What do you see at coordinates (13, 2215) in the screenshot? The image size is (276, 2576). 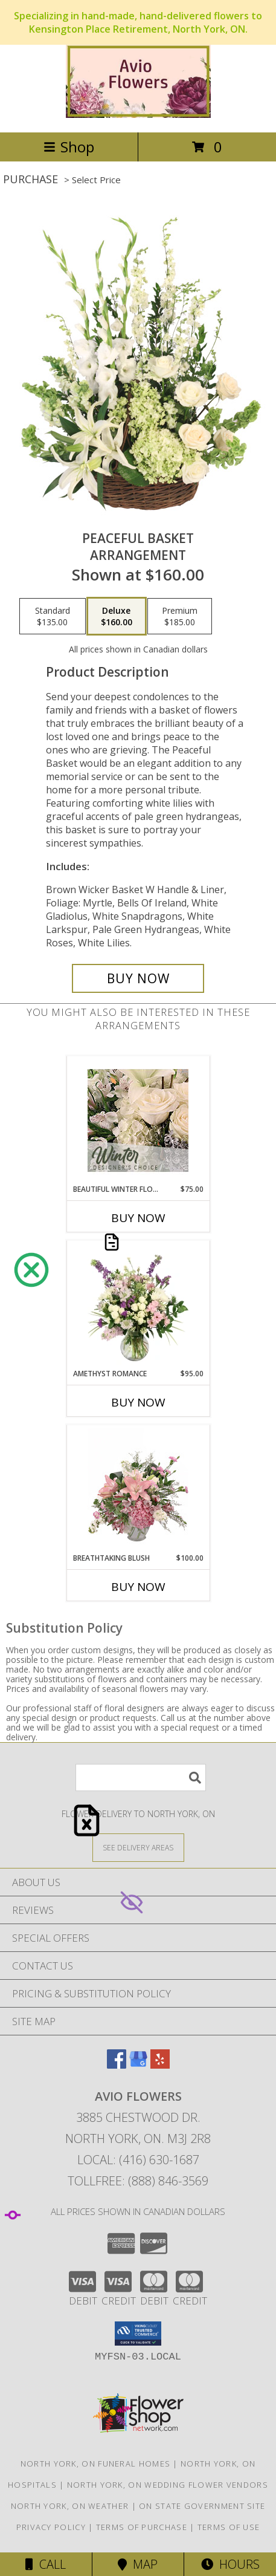 I see `view commit details in version control` at bounding box center [13, 2215].